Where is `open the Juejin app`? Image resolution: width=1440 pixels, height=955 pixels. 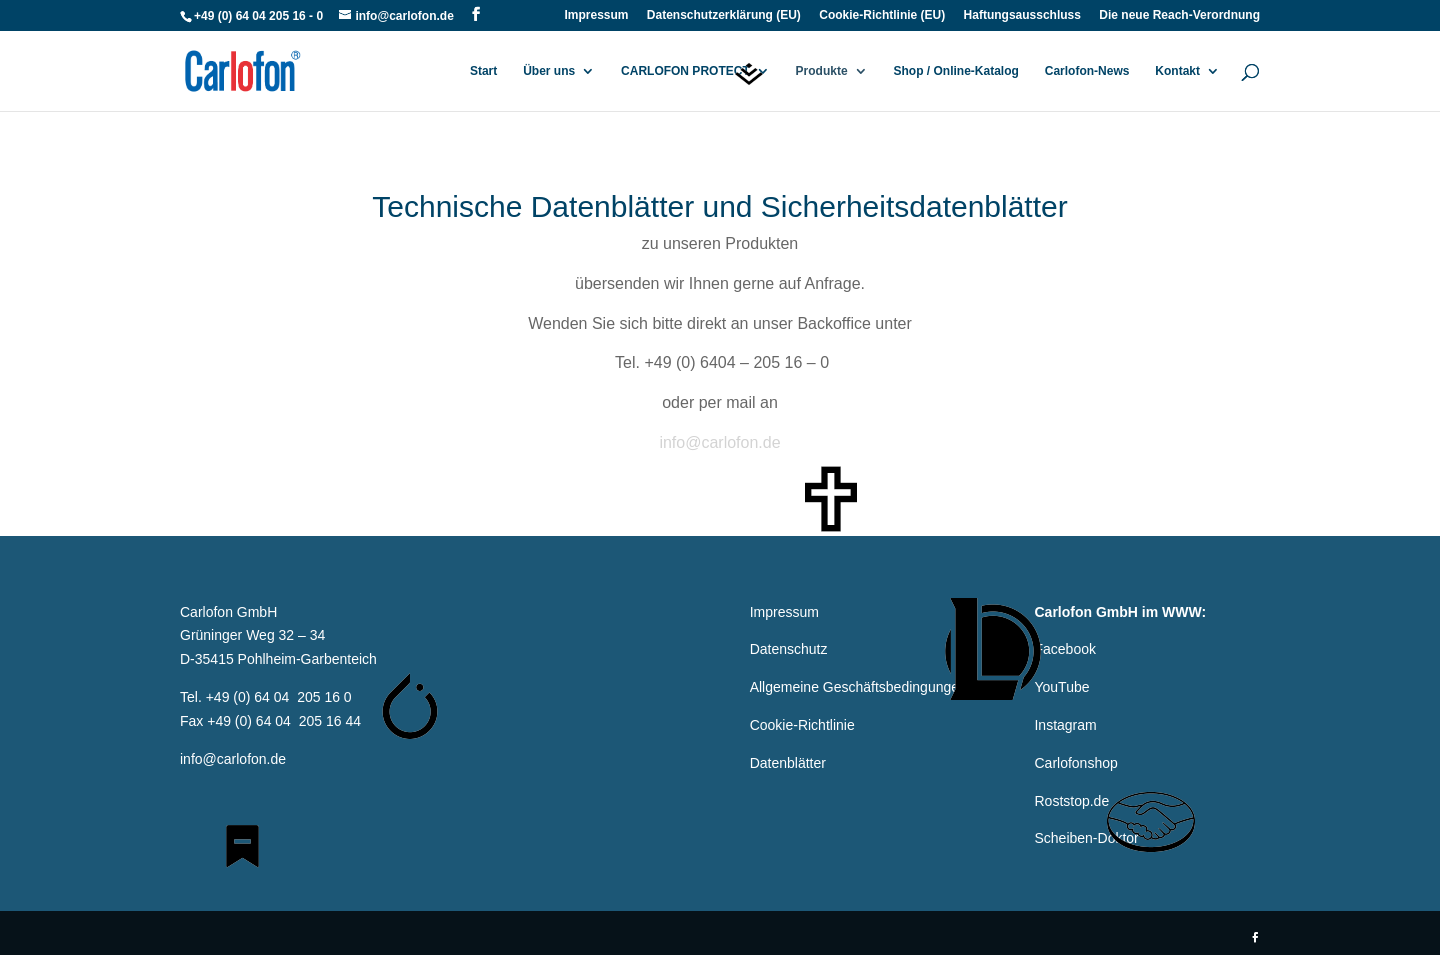
open the Juejin app is located at coordinates (749, 74).